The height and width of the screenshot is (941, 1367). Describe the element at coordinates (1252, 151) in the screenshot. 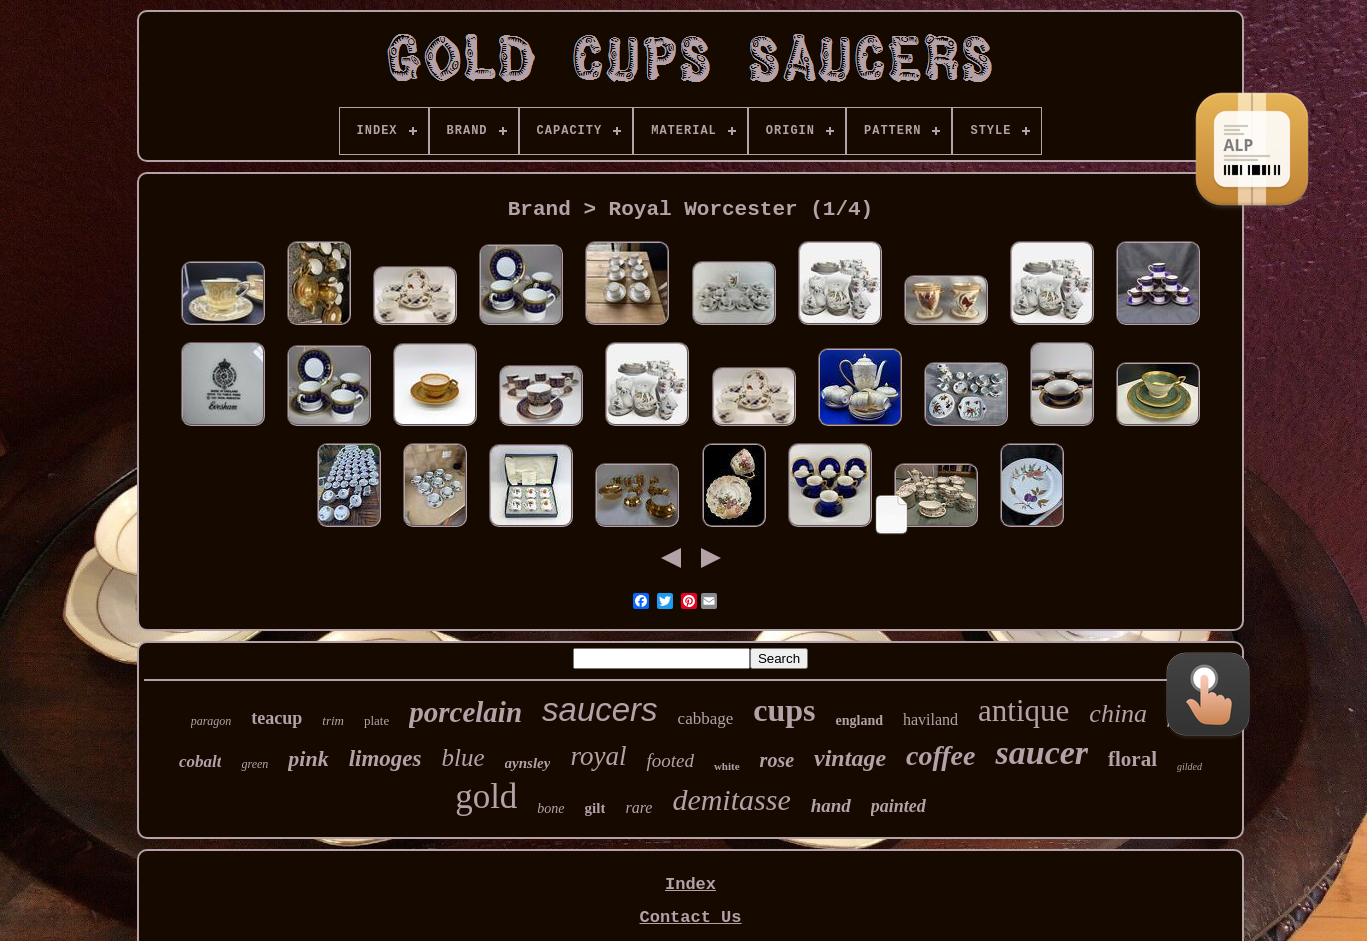

I see `an alpm package file used by arch linux package manager` at that location.